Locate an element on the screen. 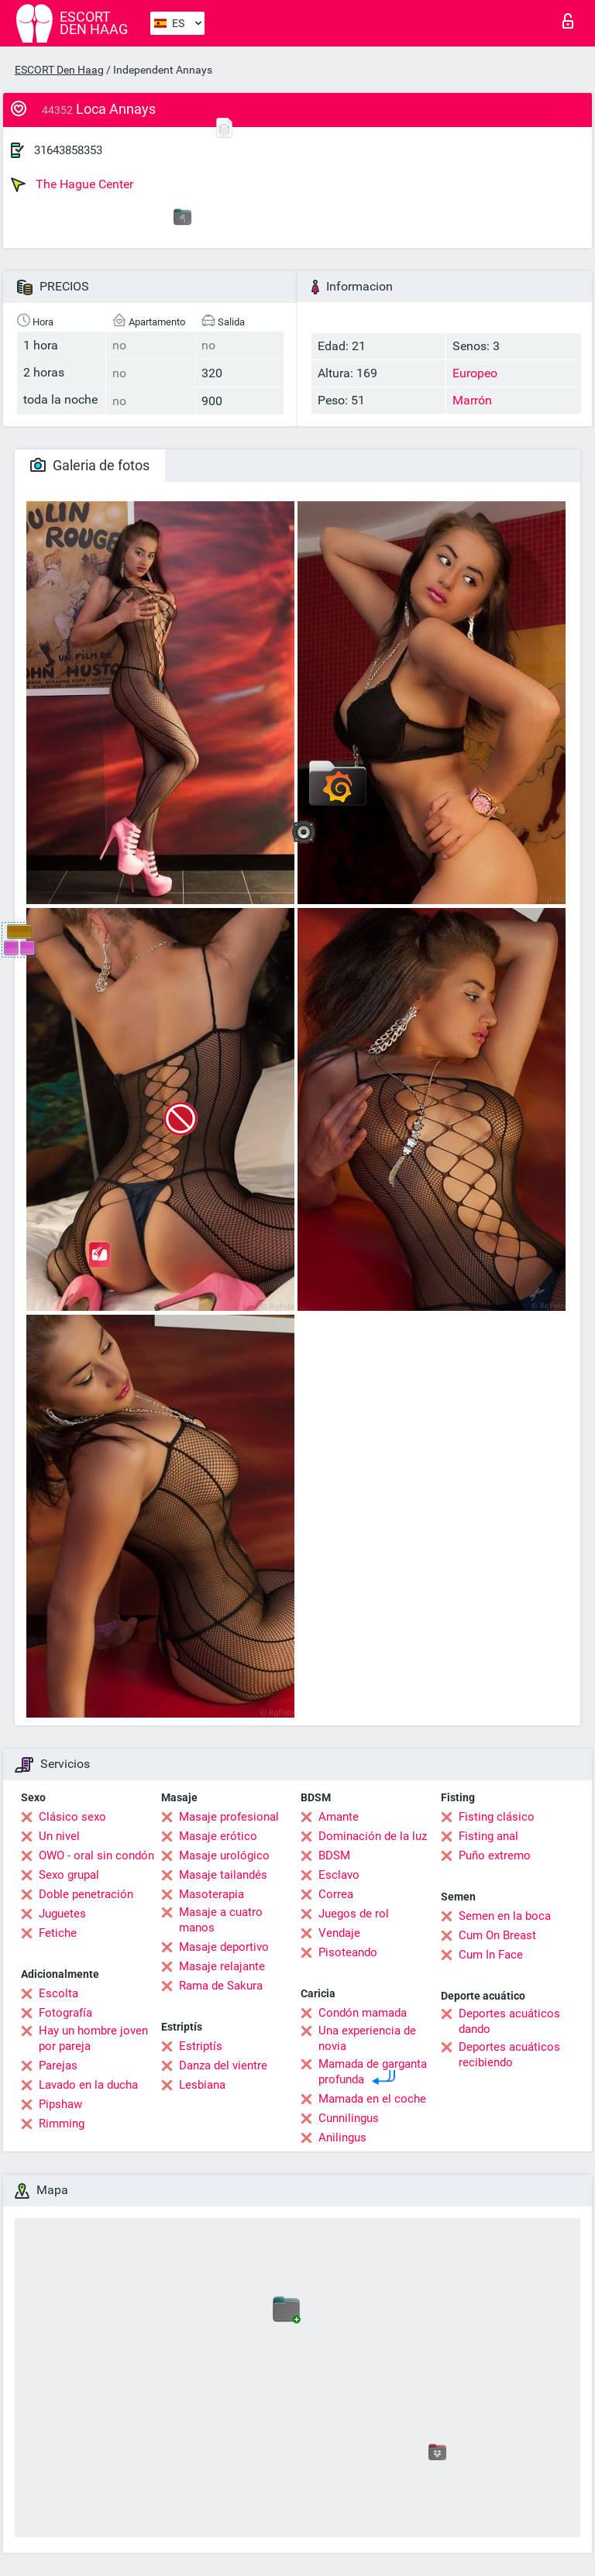  delete selected item is located at coordinates (181, 1119).